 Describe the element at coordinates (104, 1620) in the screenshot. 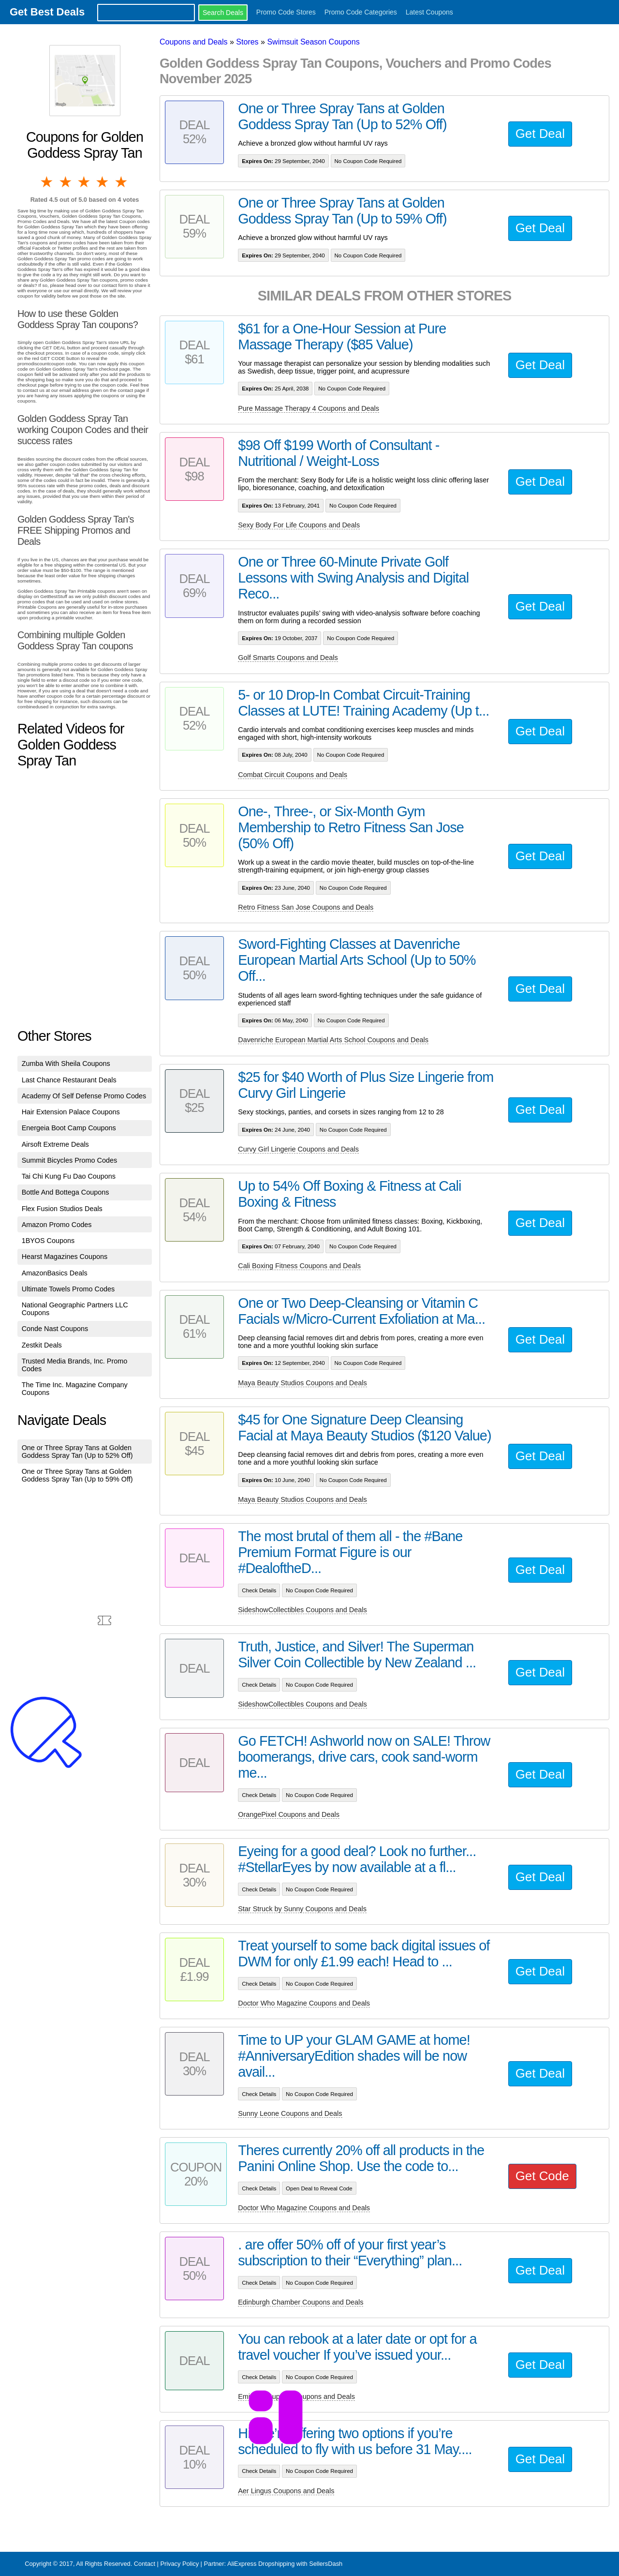

I see `view your tickets or passes` at that location.